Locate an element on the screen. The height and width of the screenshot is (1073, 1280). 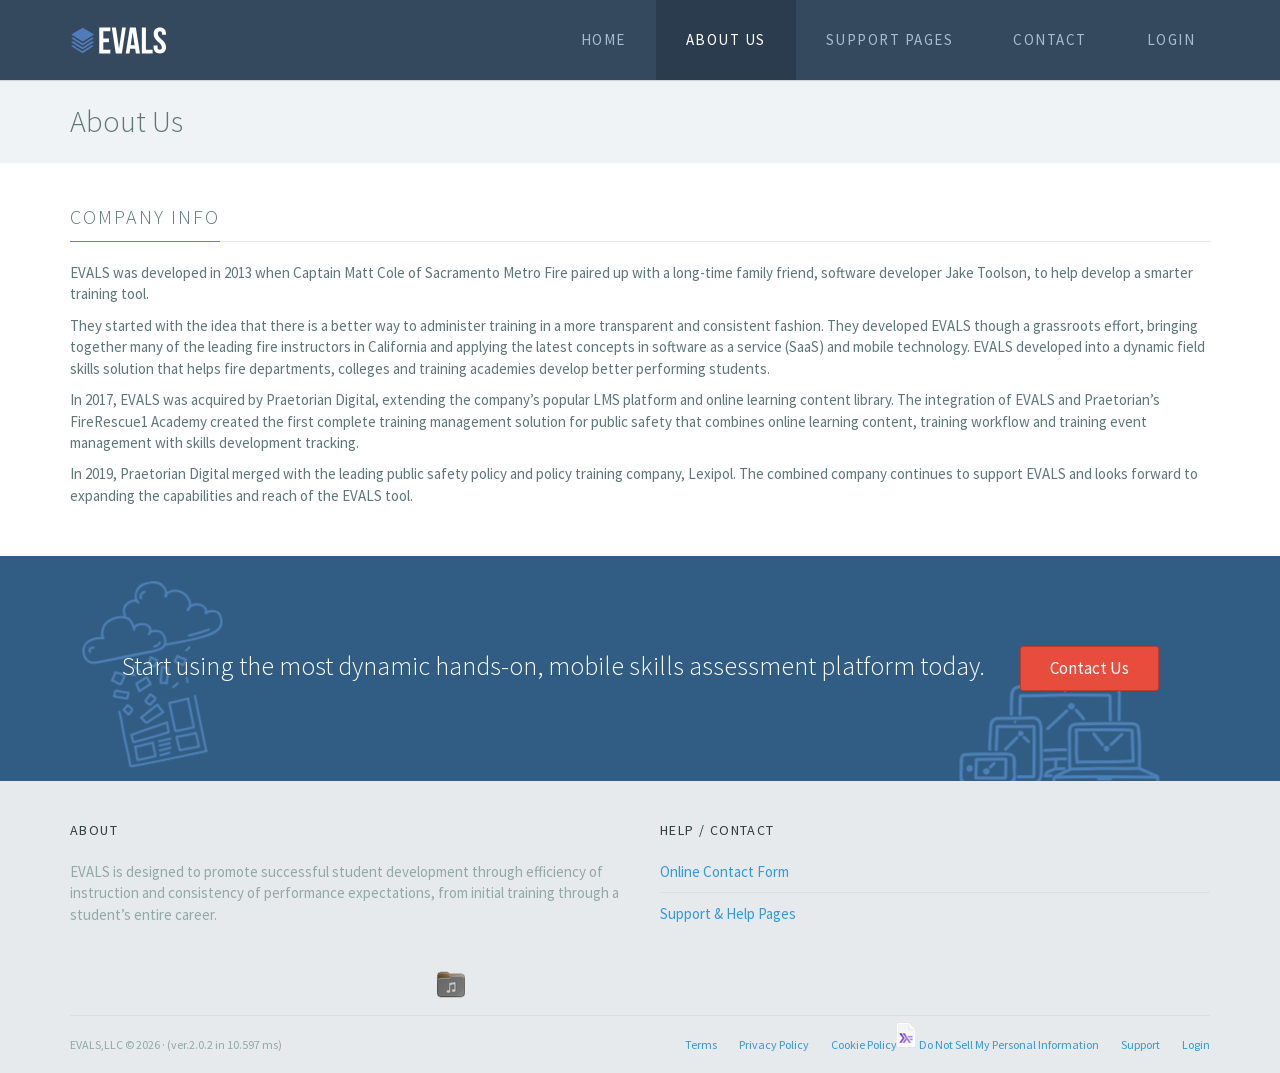
a haskell source code file is located at coordinates (906, 1035).